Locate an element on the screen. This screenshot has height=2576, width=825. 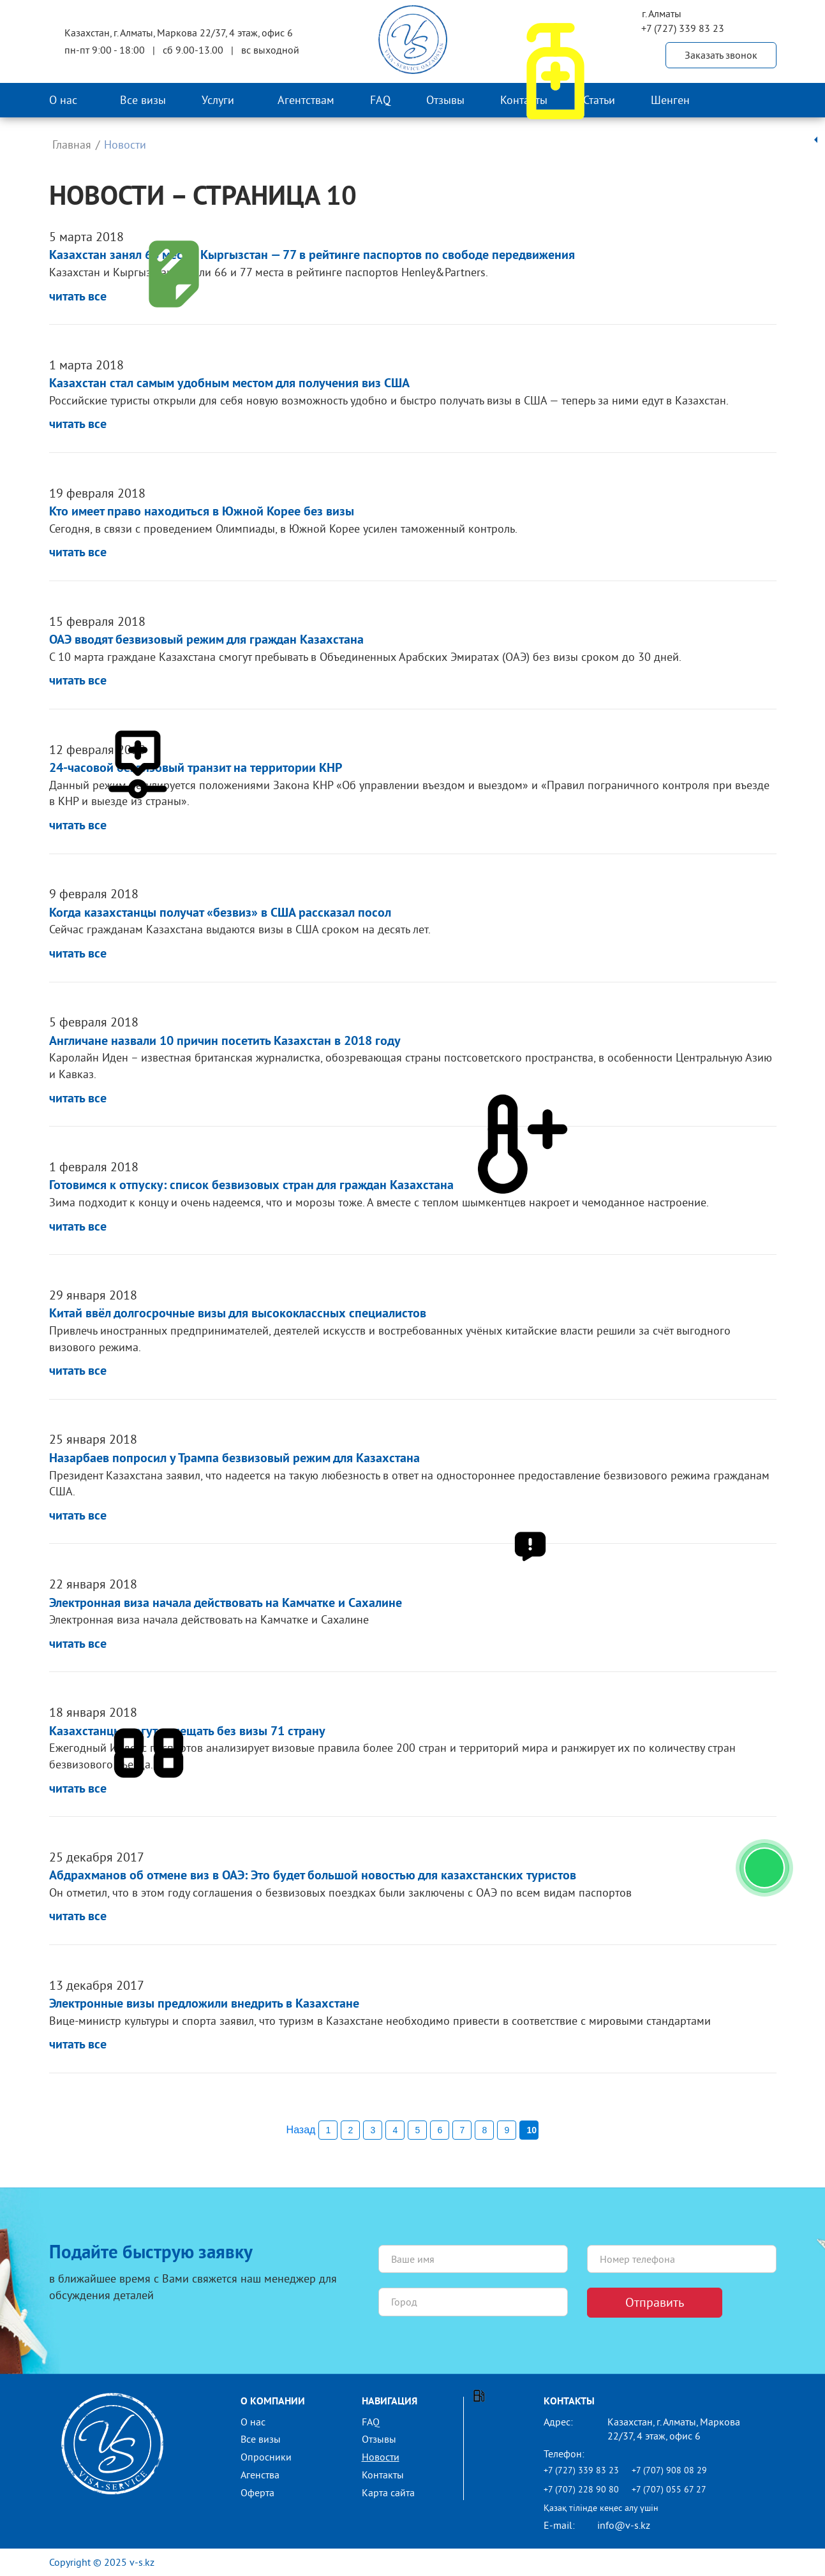
find nearby gas stations is located at coordinates (479, 2395).